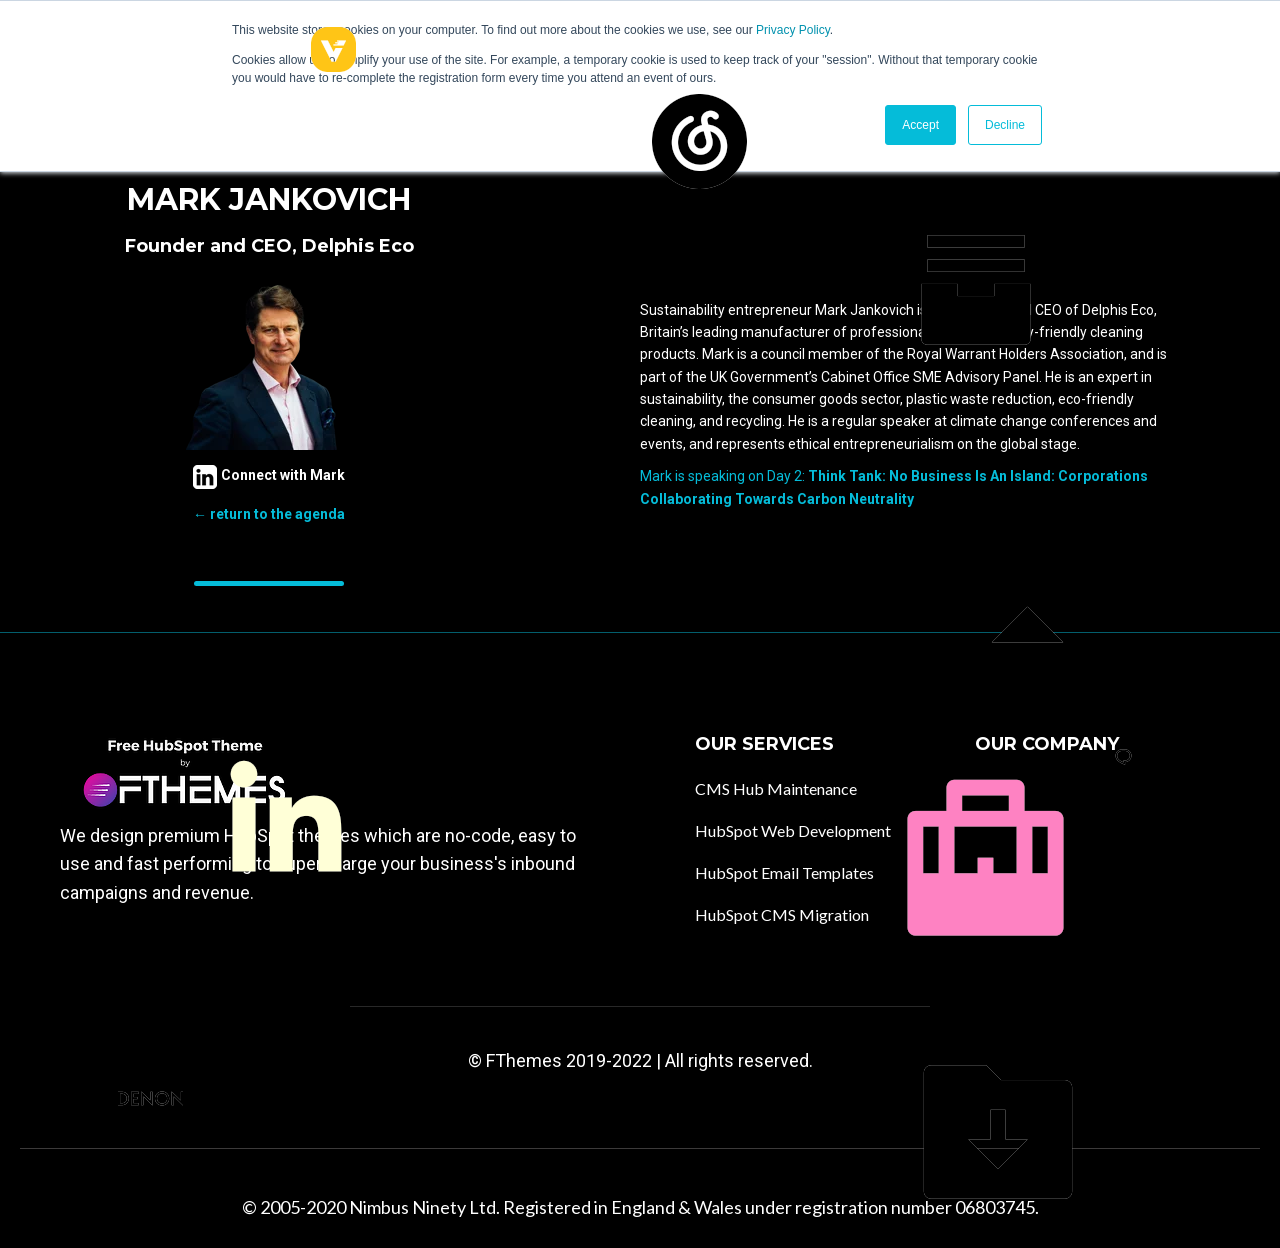  Describe the element at coordinates (150, 1098) in the screenshot. I see `denon brand logo` at that location.